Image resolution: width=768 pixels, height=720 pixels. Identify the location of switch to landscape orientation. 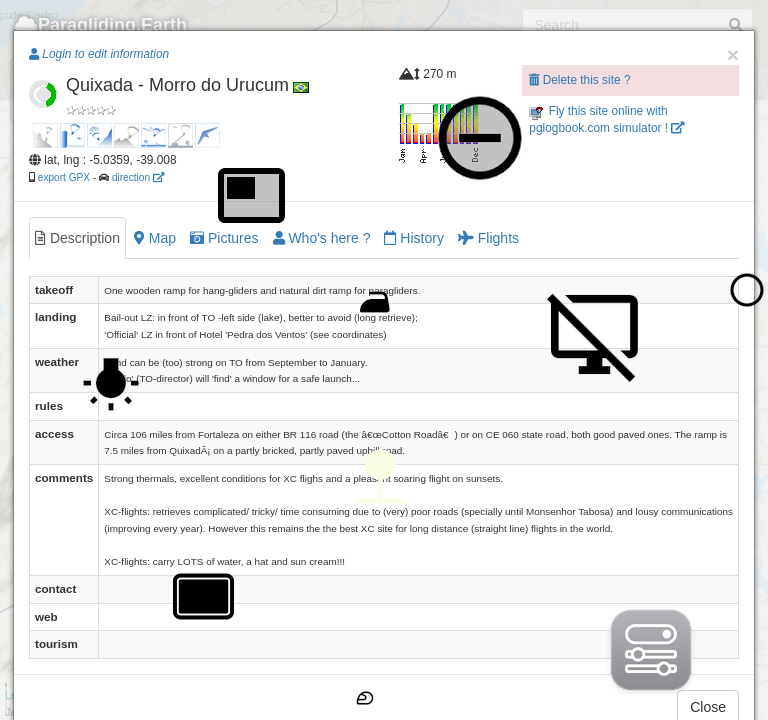
(203, 596).